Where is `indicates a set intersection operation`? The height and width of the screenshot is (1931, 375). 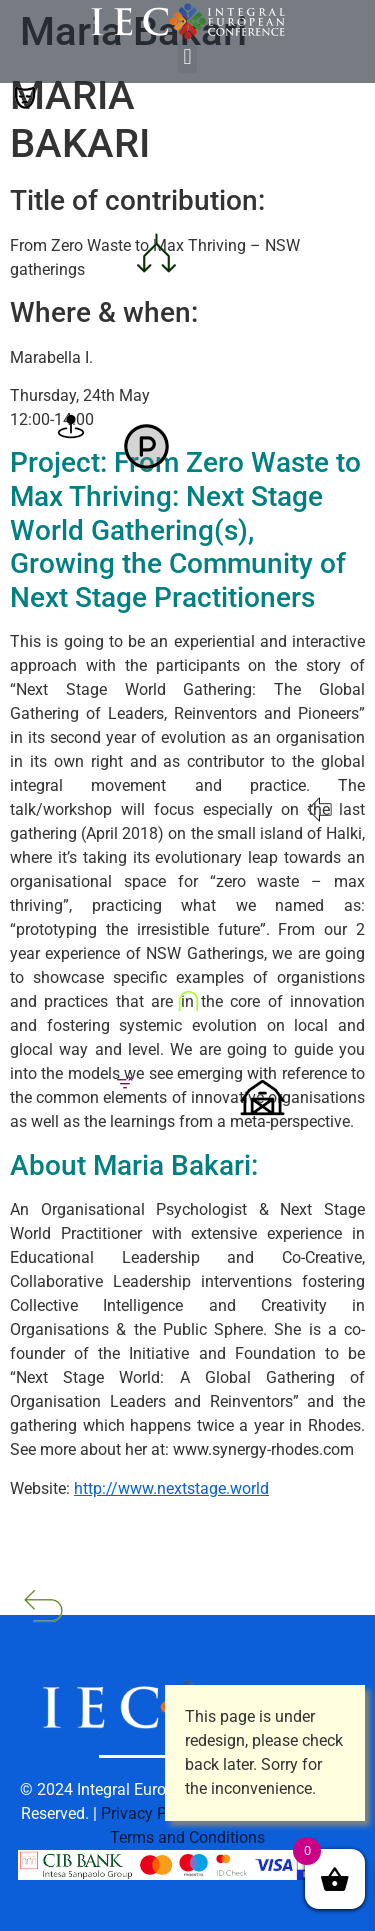 indicates a set intersection operation is located at coordinates (188, 1001).